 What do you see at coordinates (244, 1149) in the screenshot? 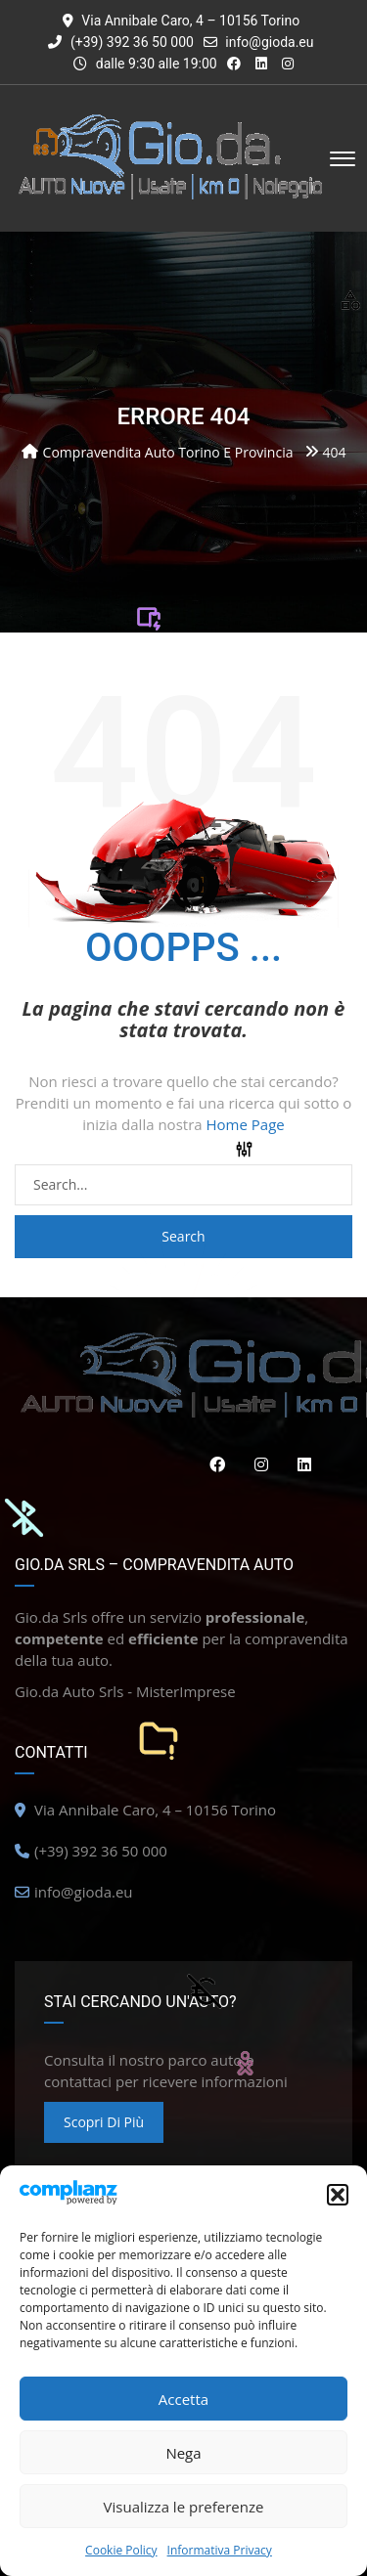
I see `adjust settings or preferences` at bounding box center [244, 1149].